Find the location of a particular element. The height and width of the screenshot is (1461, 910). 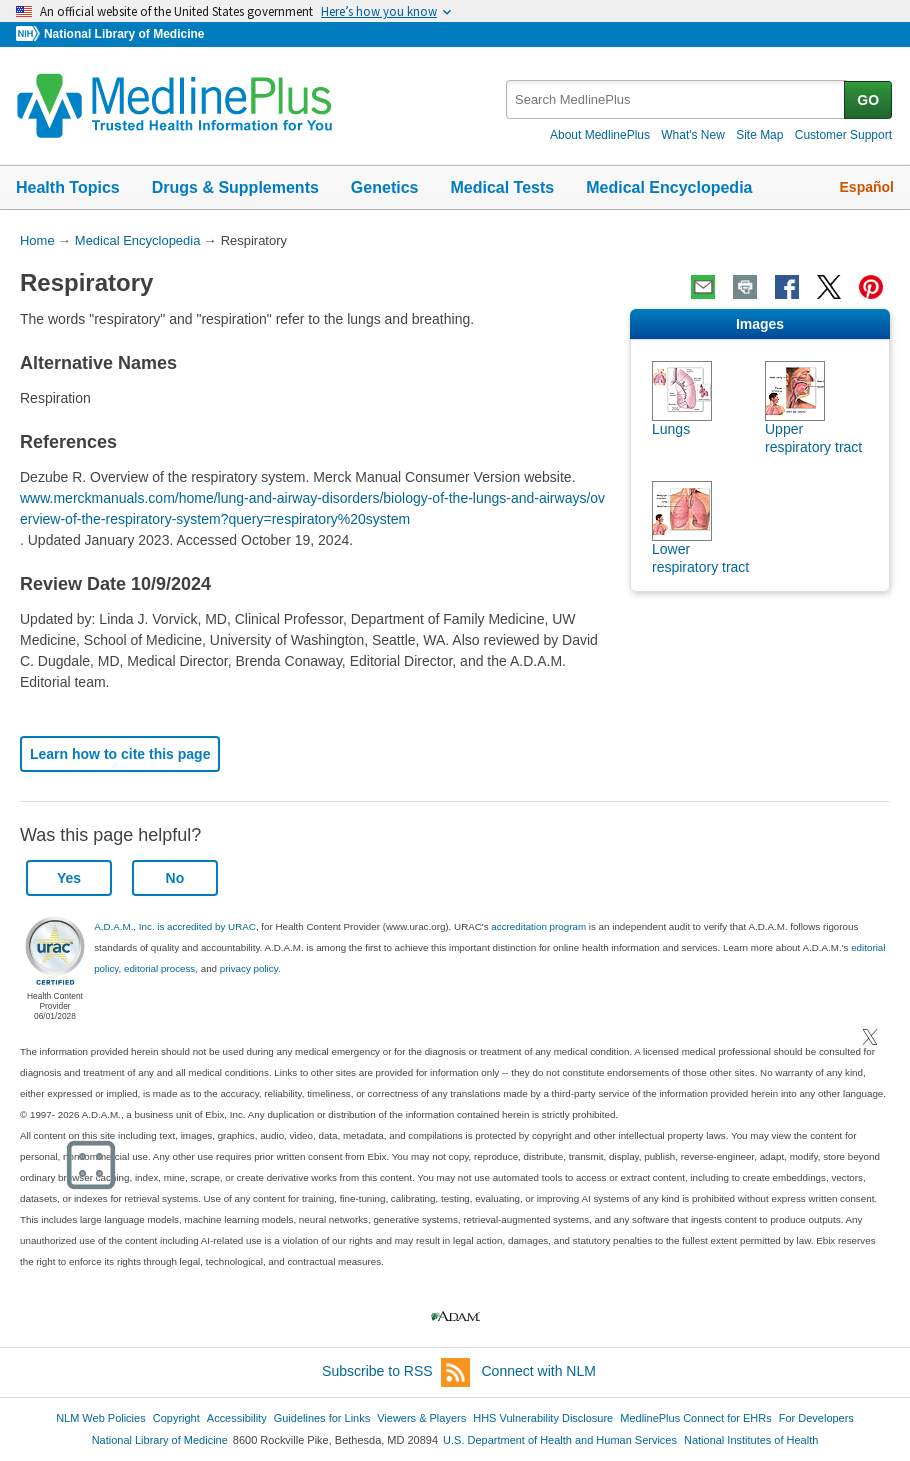

open the X (formerly Twitter) app is located at coordinates (870, 1037).